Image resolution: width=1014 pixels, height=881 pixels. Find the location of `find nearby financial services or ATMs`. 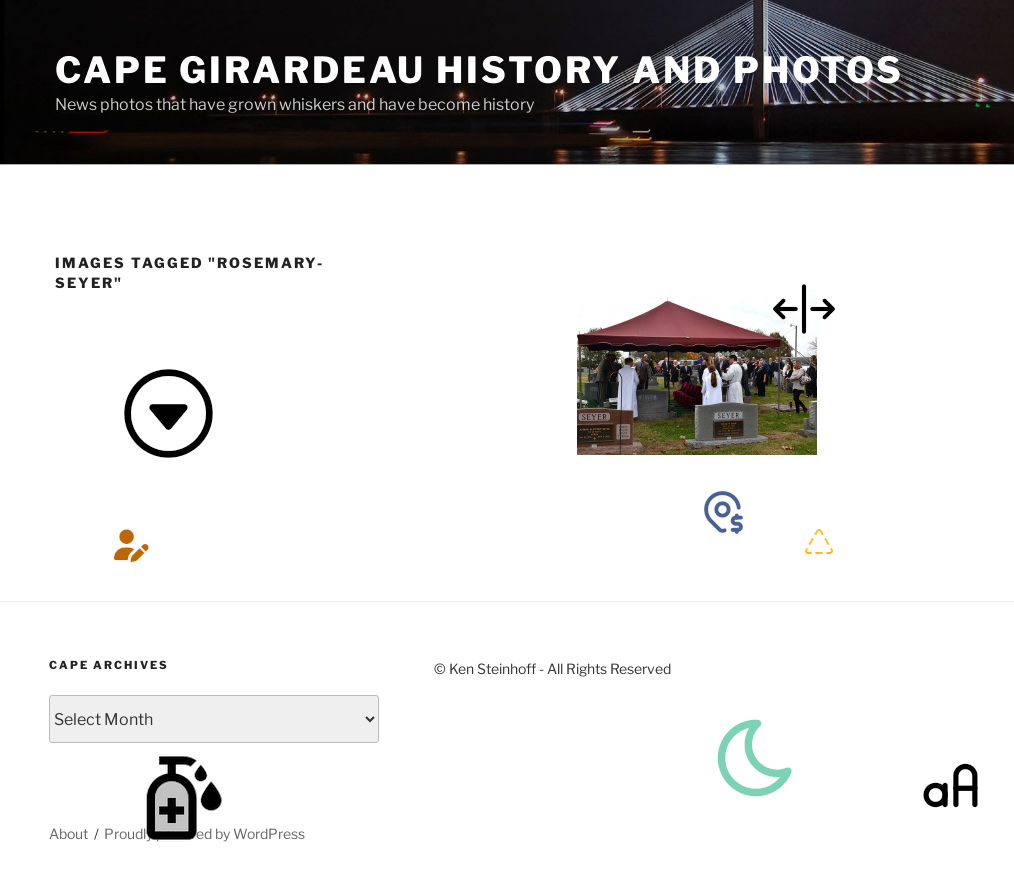

find nearby financial services or ATMs is located at coordinates (722, 511).